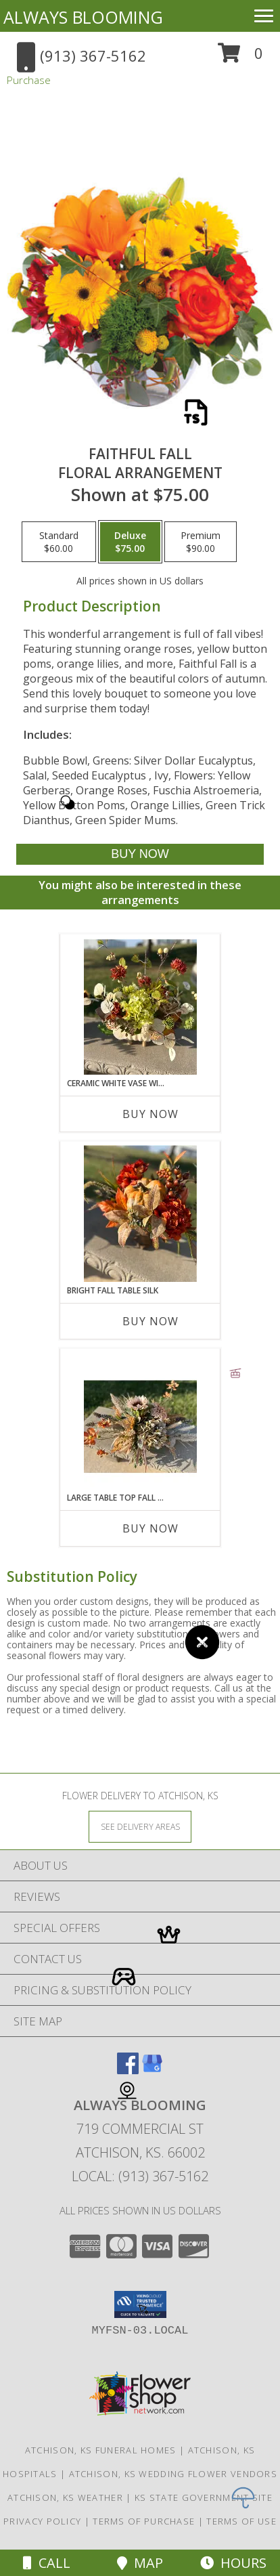 The width and height of the screenshot is (280, 2576). I want to click on a TypeScript file, so click(196, 412).